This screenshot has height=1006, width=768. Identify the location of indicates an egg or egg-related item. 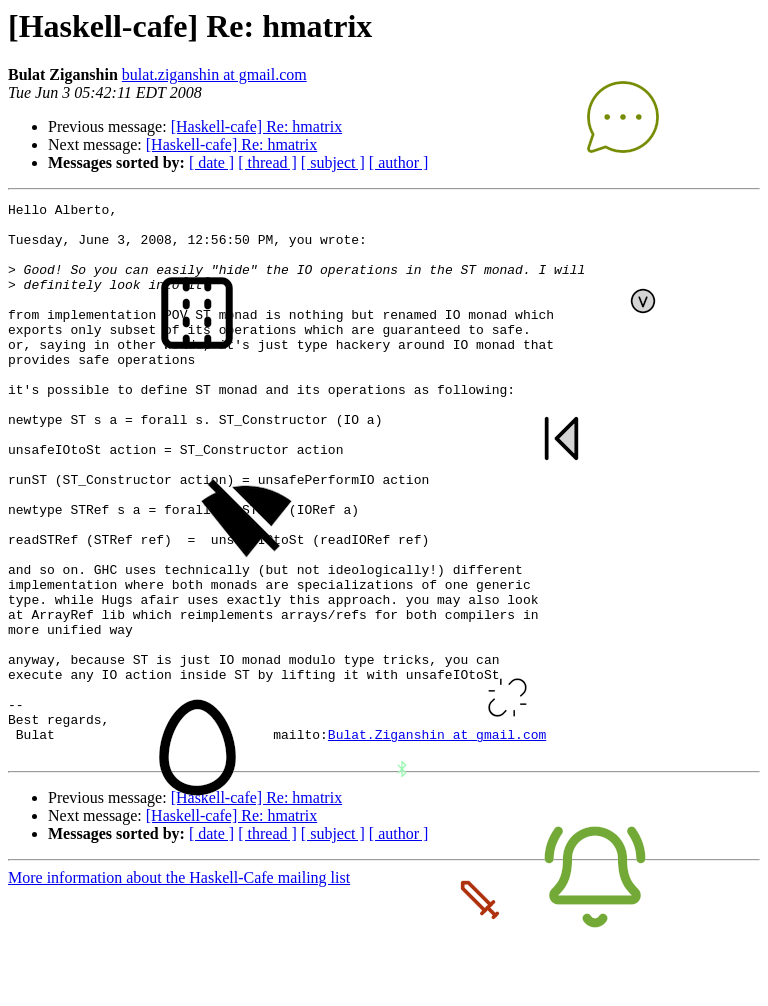
(197, 747).